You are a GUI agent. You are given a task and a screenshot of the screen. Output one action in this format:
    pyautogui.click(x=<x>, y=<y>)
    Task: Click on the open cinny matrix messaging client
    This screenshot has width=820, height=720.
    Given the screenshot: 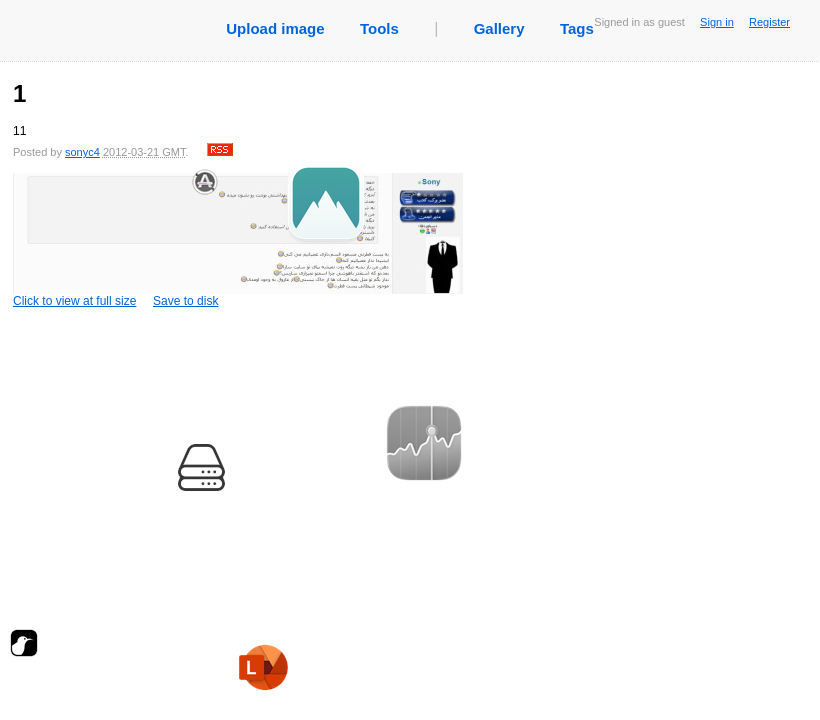 What is the action you would take?
    pyautogui.click(x=24, y=643)
    